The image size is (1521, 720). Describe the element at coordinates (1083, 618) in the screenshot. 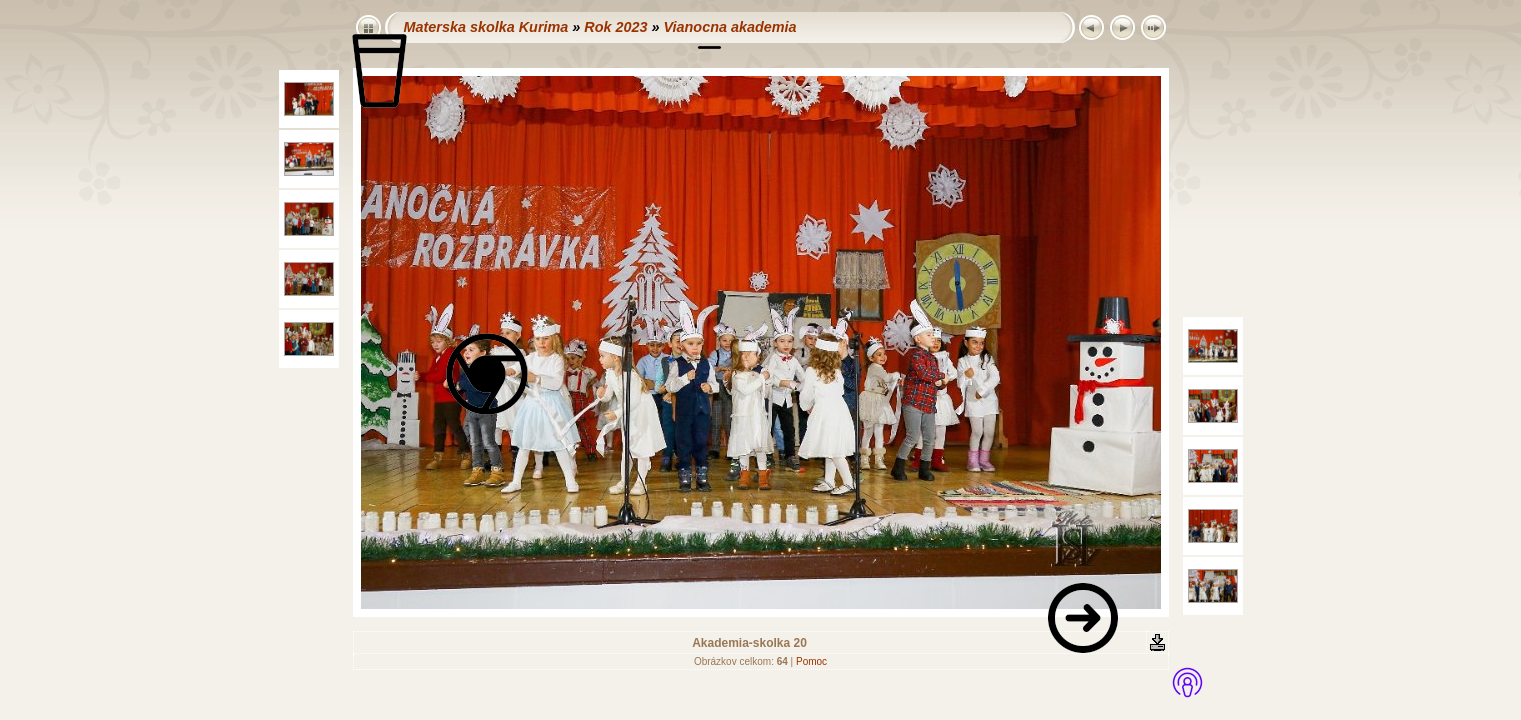

I see `proceed to the next step` at that location.